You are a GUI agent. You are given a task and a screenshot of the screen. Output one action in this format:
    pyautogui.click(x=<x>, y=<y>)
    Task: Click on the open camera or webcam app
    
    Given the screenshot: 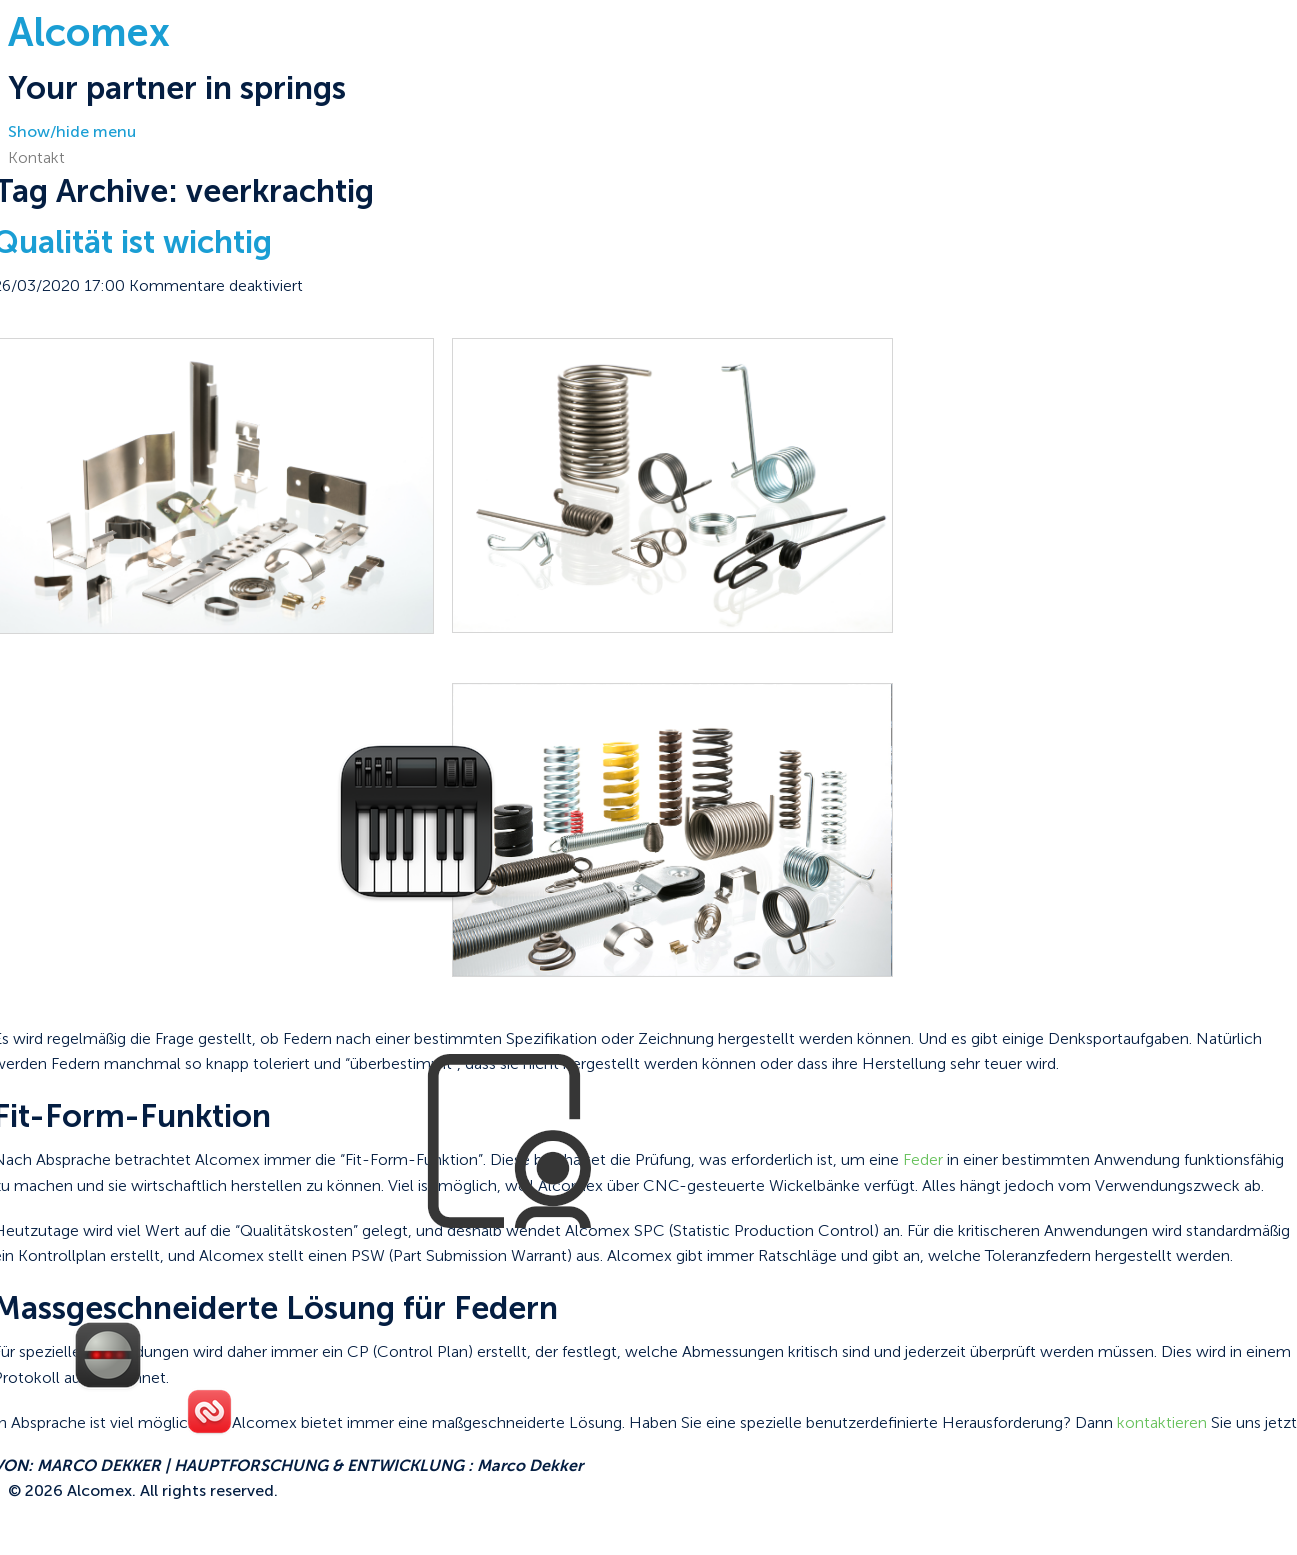 What is the action you would take?
    pyautogui.click(x=504, y=1141)
    